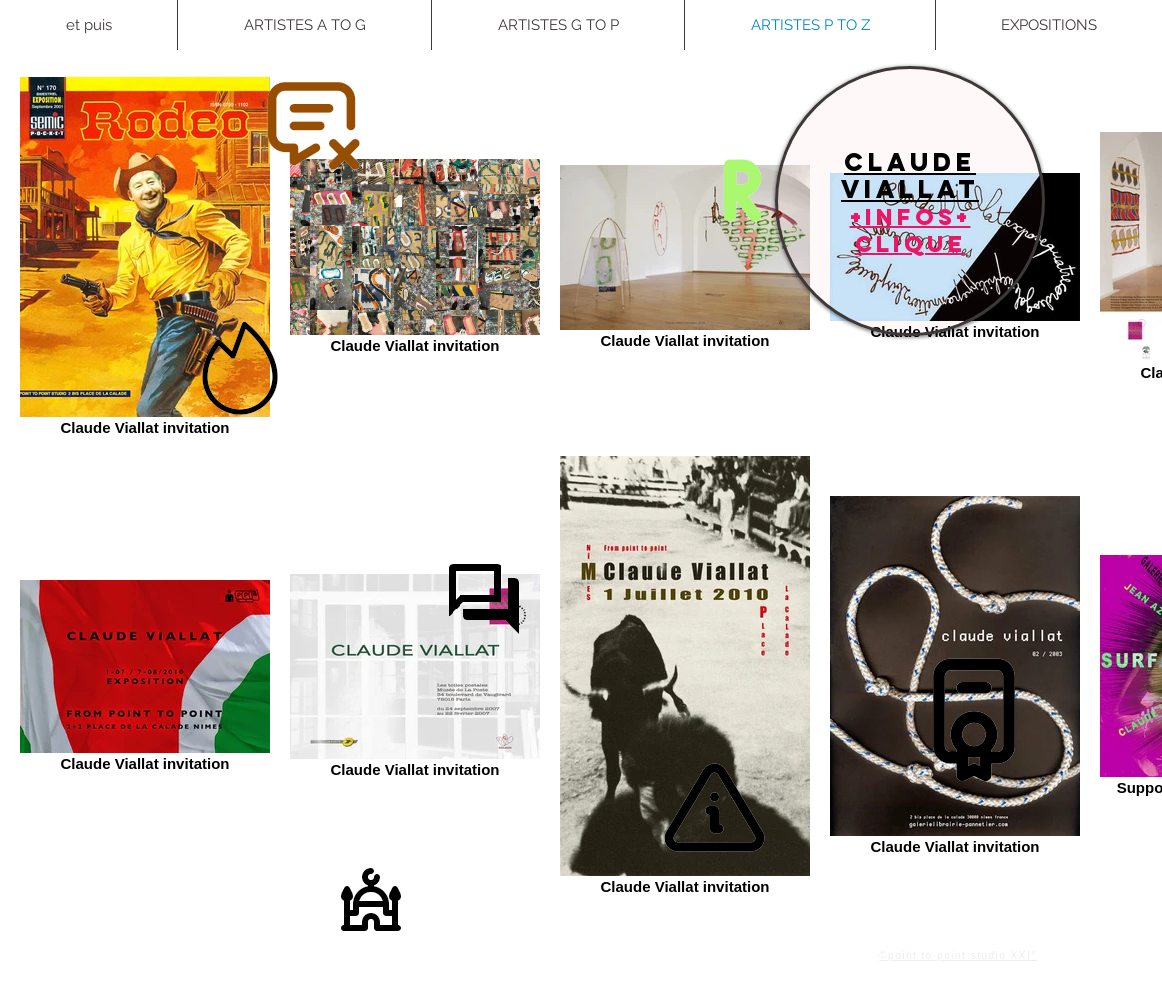 This screenshot has height=997, width=1162. What do you see at coordinates (311, 121) in the screenshot?
I see `delete a message or conversation` at bounding box center [311, 121].